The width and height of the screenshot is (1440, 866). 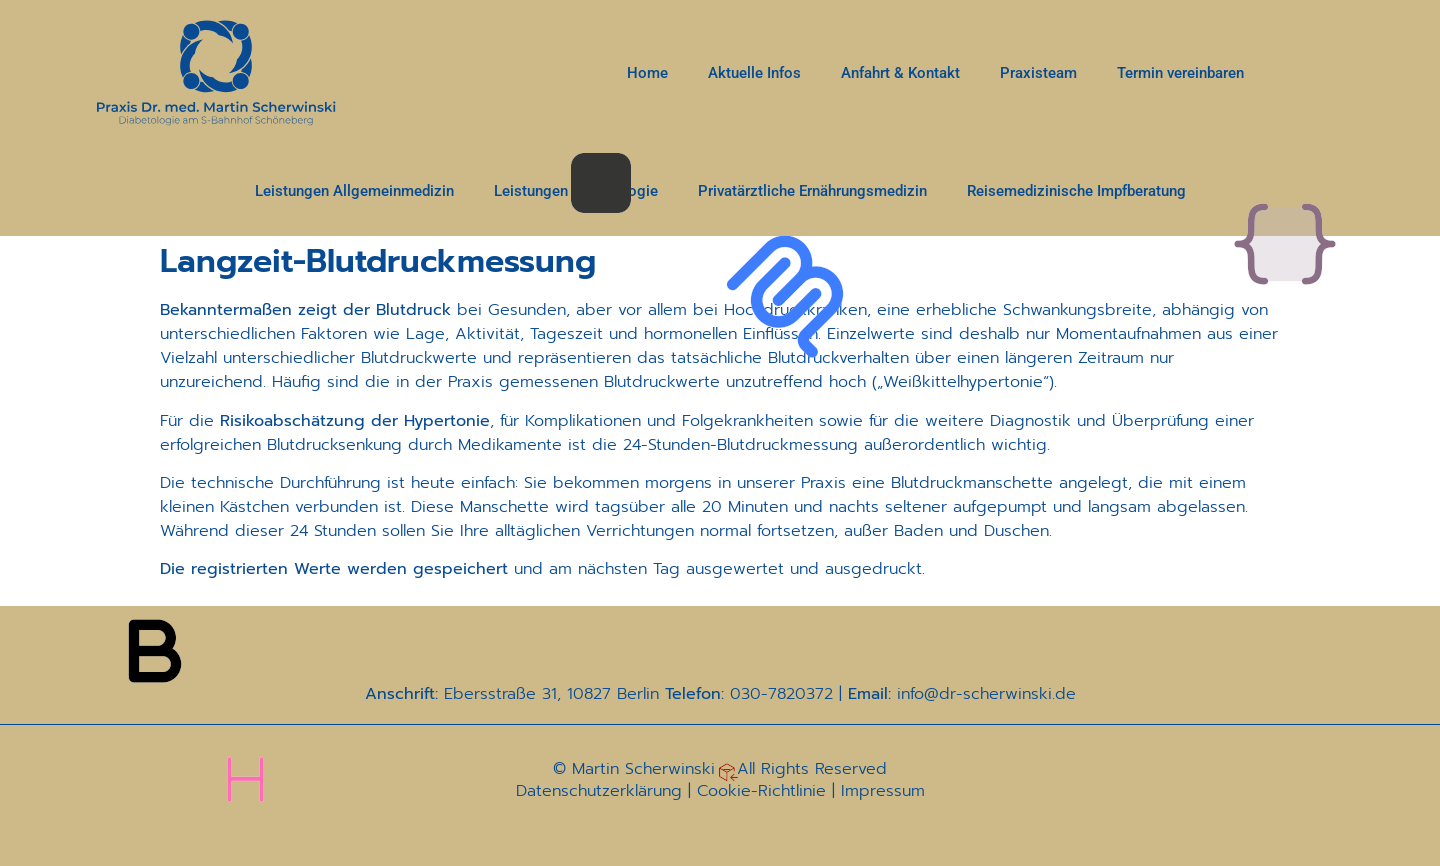 What do you see at coordinates (784, 296) in the screenshot?
I see `access model context protocol settings` at bounding box center [784, 296].